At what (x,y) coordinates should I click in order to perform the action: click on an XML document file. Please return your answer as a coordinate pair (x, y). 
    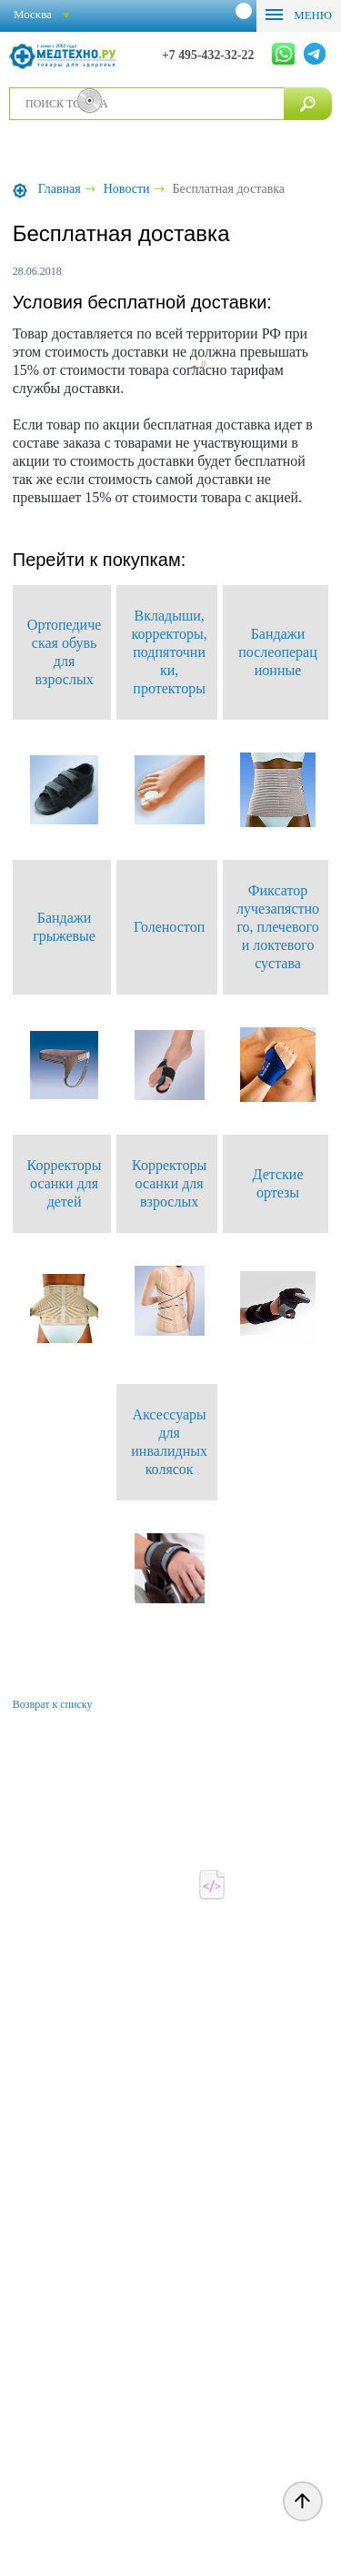
    Looking at the image, I should click on (212, 1884).